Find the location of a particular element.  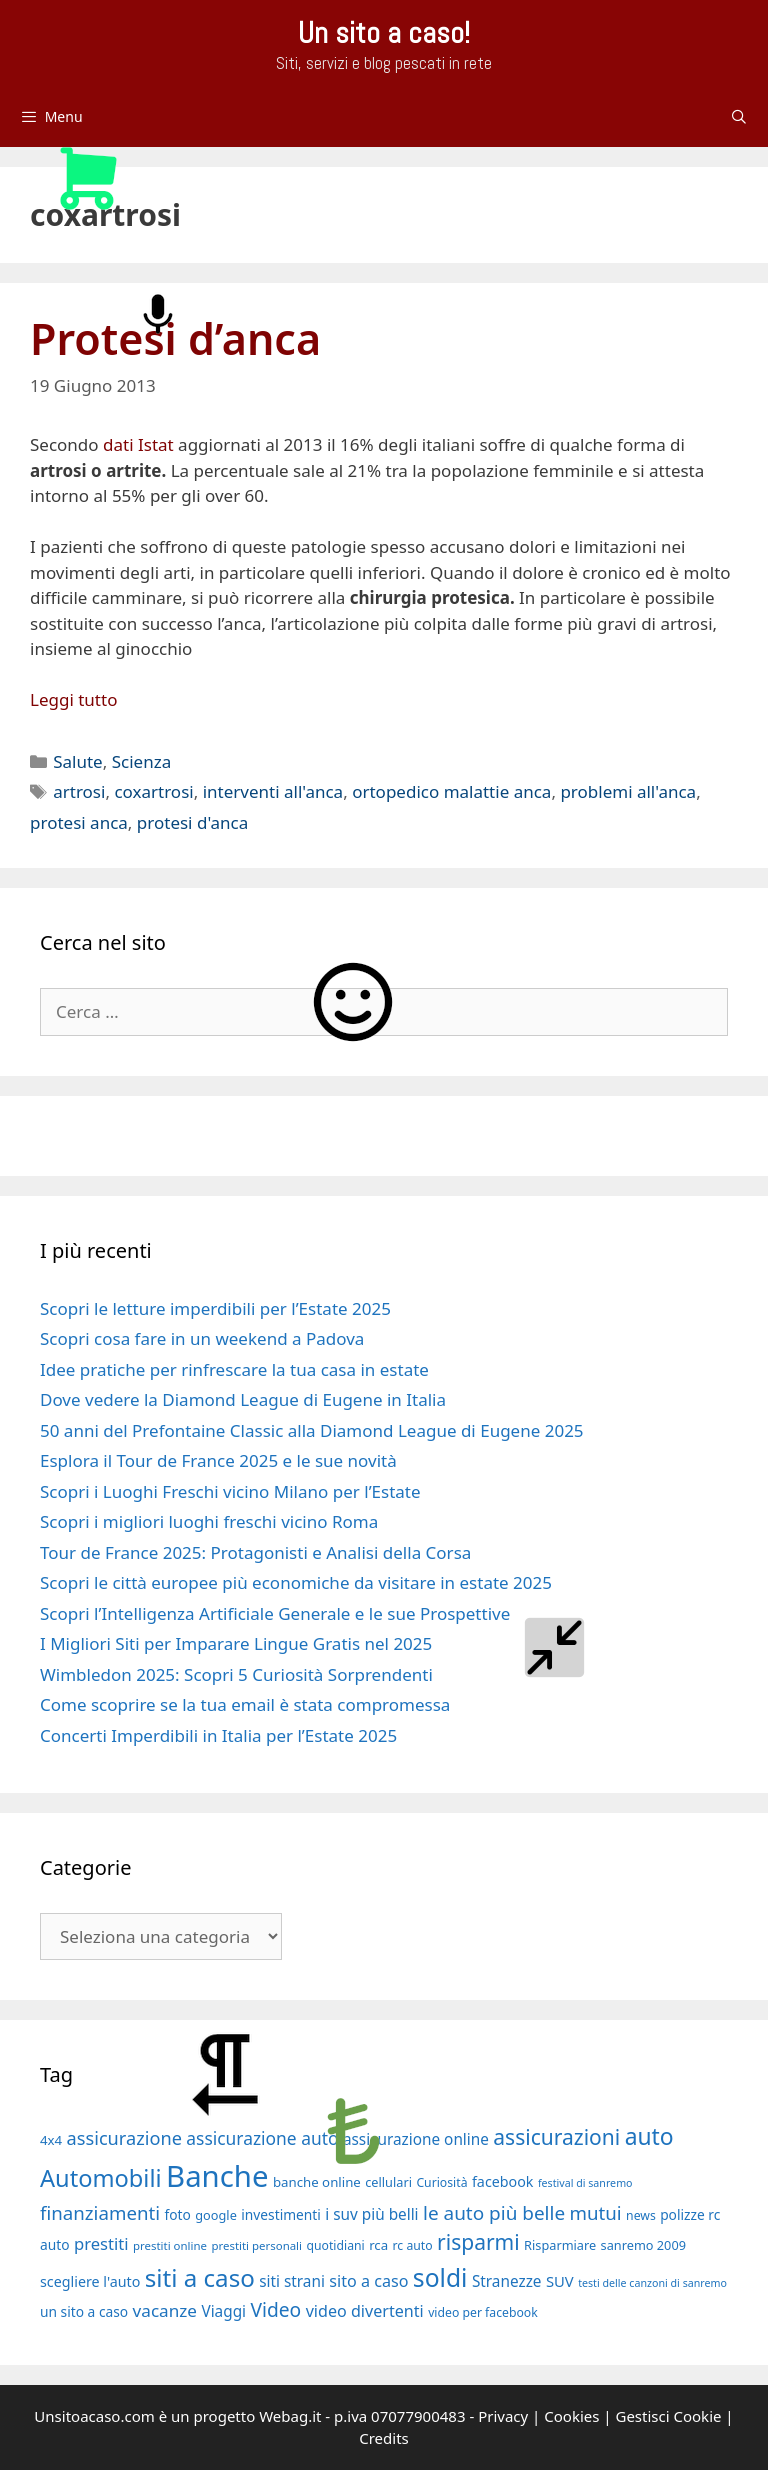

view your shopping cart is located at coordinates (88, 178).